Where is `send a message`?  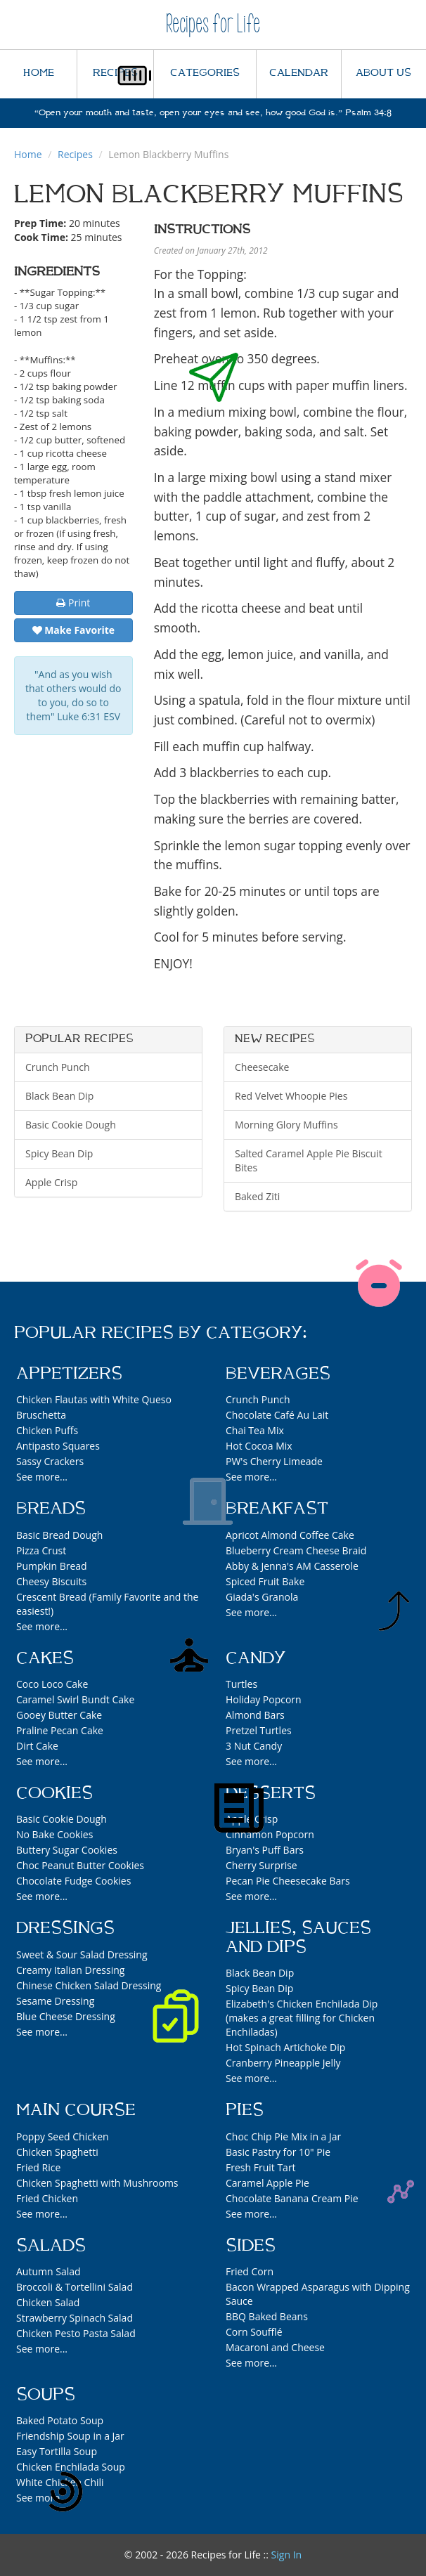 send a message is located at coordinates (214, 377).